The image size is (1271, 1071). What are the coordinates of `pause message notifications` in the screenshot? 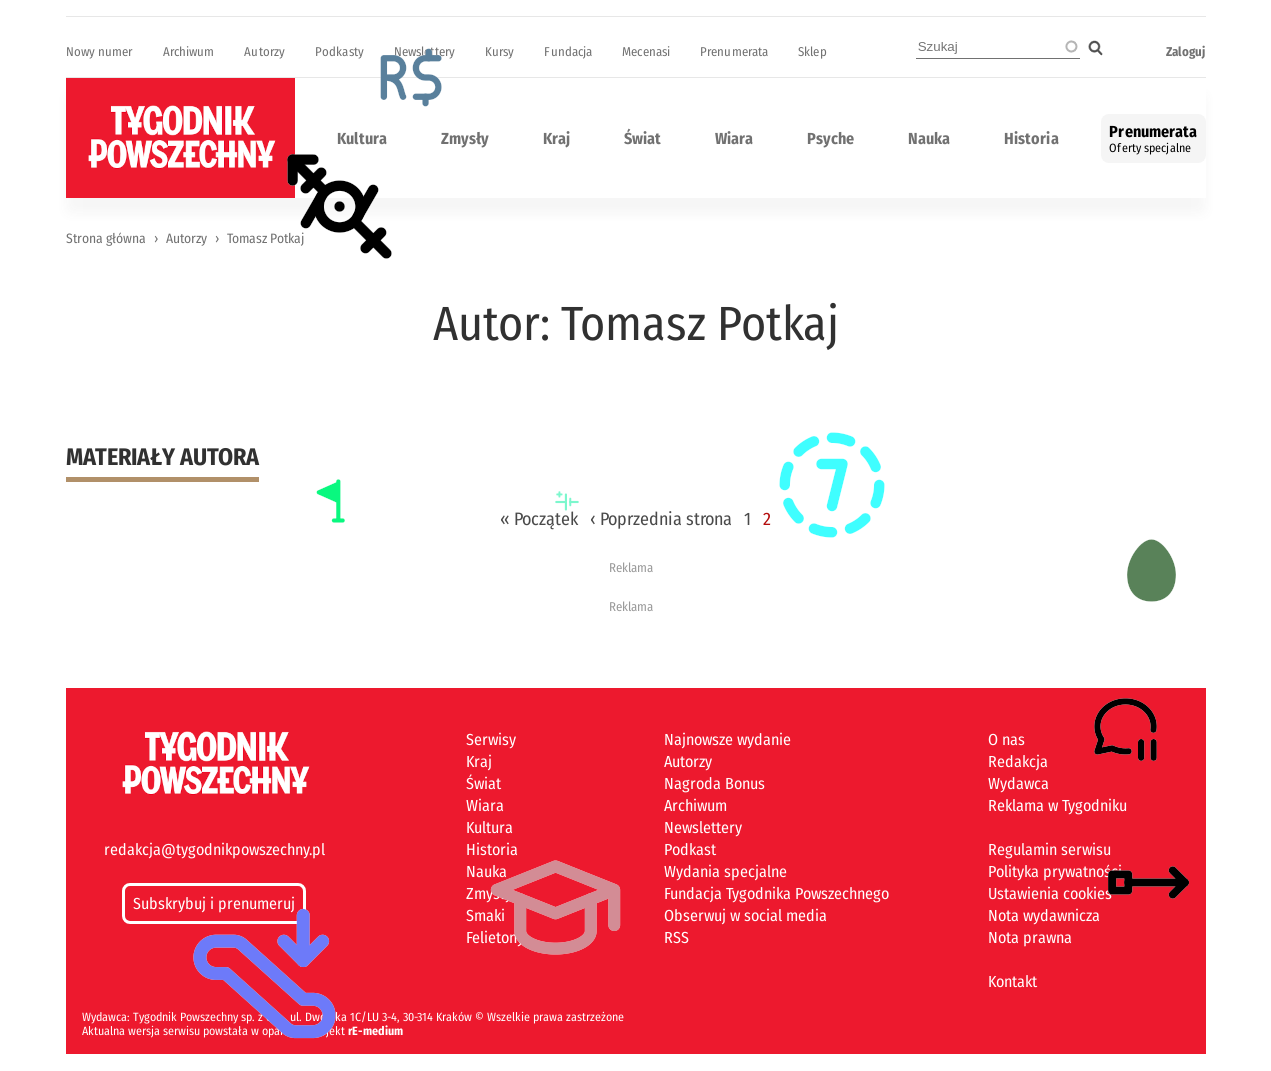 It's located at (1125, 726).